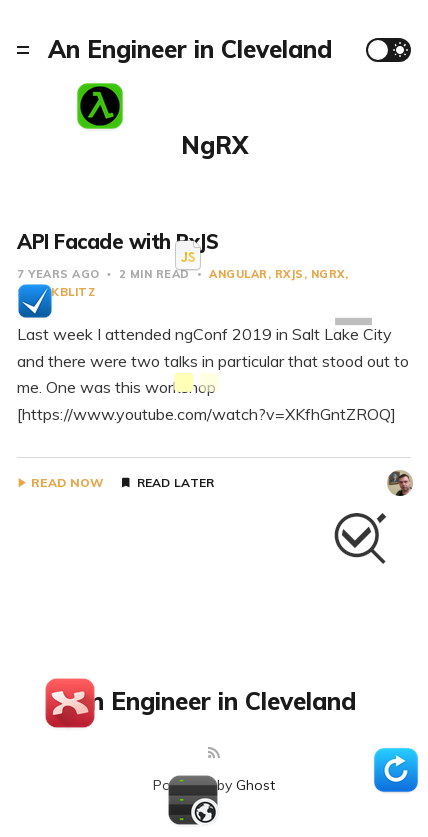  Describe the element at coordinates (193, 800) in the screenshot. I see `configure web server network settings` at that location.